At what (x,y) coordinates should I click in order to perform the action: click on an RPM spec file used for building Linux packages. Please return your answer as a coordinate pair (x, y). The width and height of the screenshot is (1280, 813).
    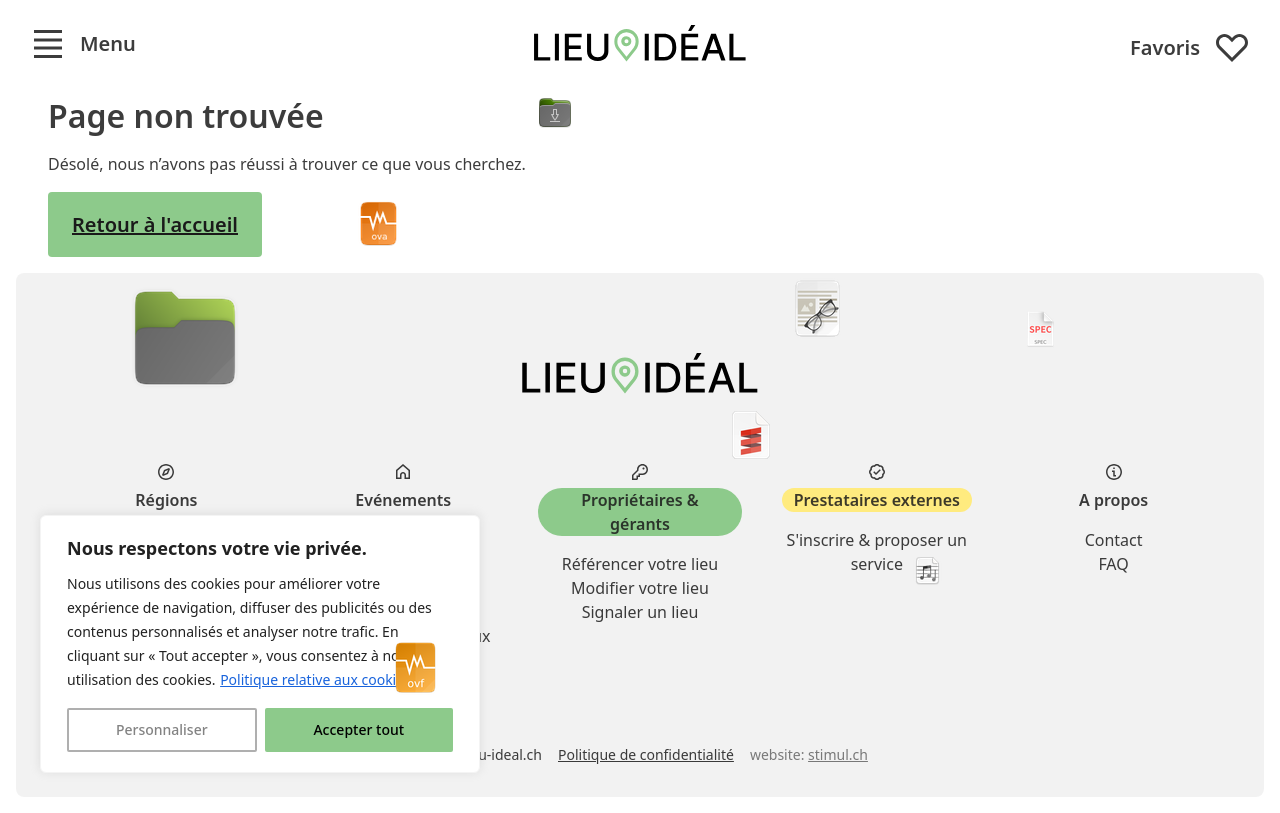
    Looking at the image, I should click on (1040, 329).